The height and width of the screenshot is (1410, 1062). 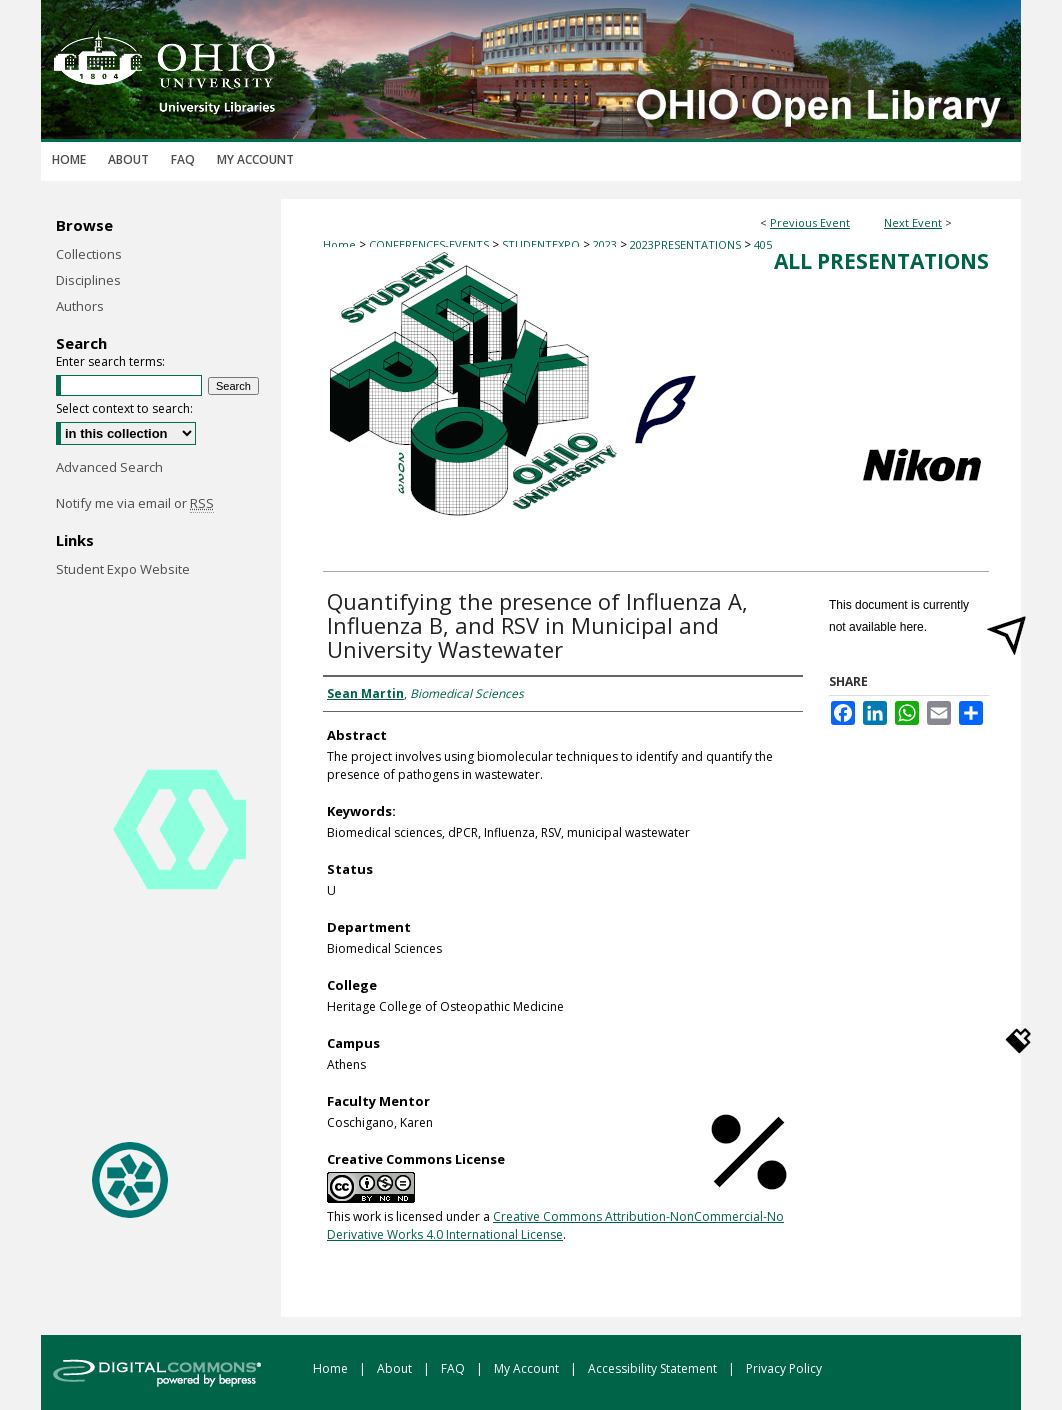 I want to click on access brush or painting tools, so click(x=1019, y=1040).